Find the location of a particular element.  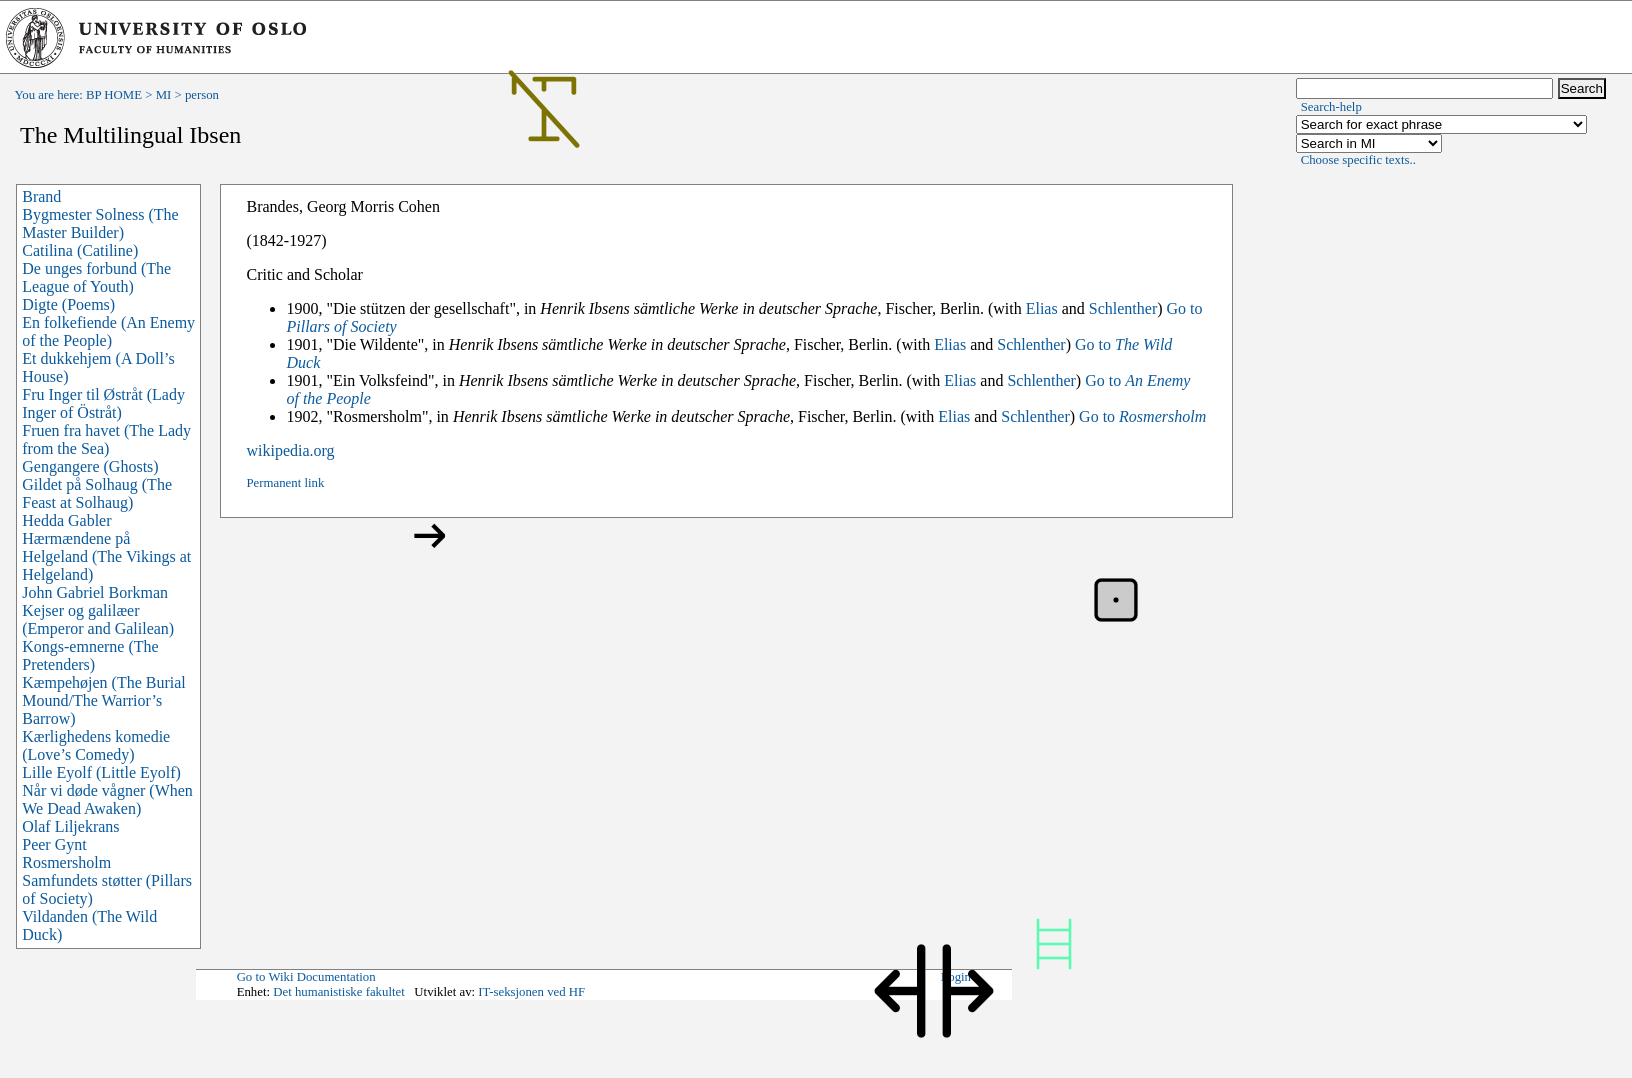

navigate to the next item is located at coordinates (431, 536).